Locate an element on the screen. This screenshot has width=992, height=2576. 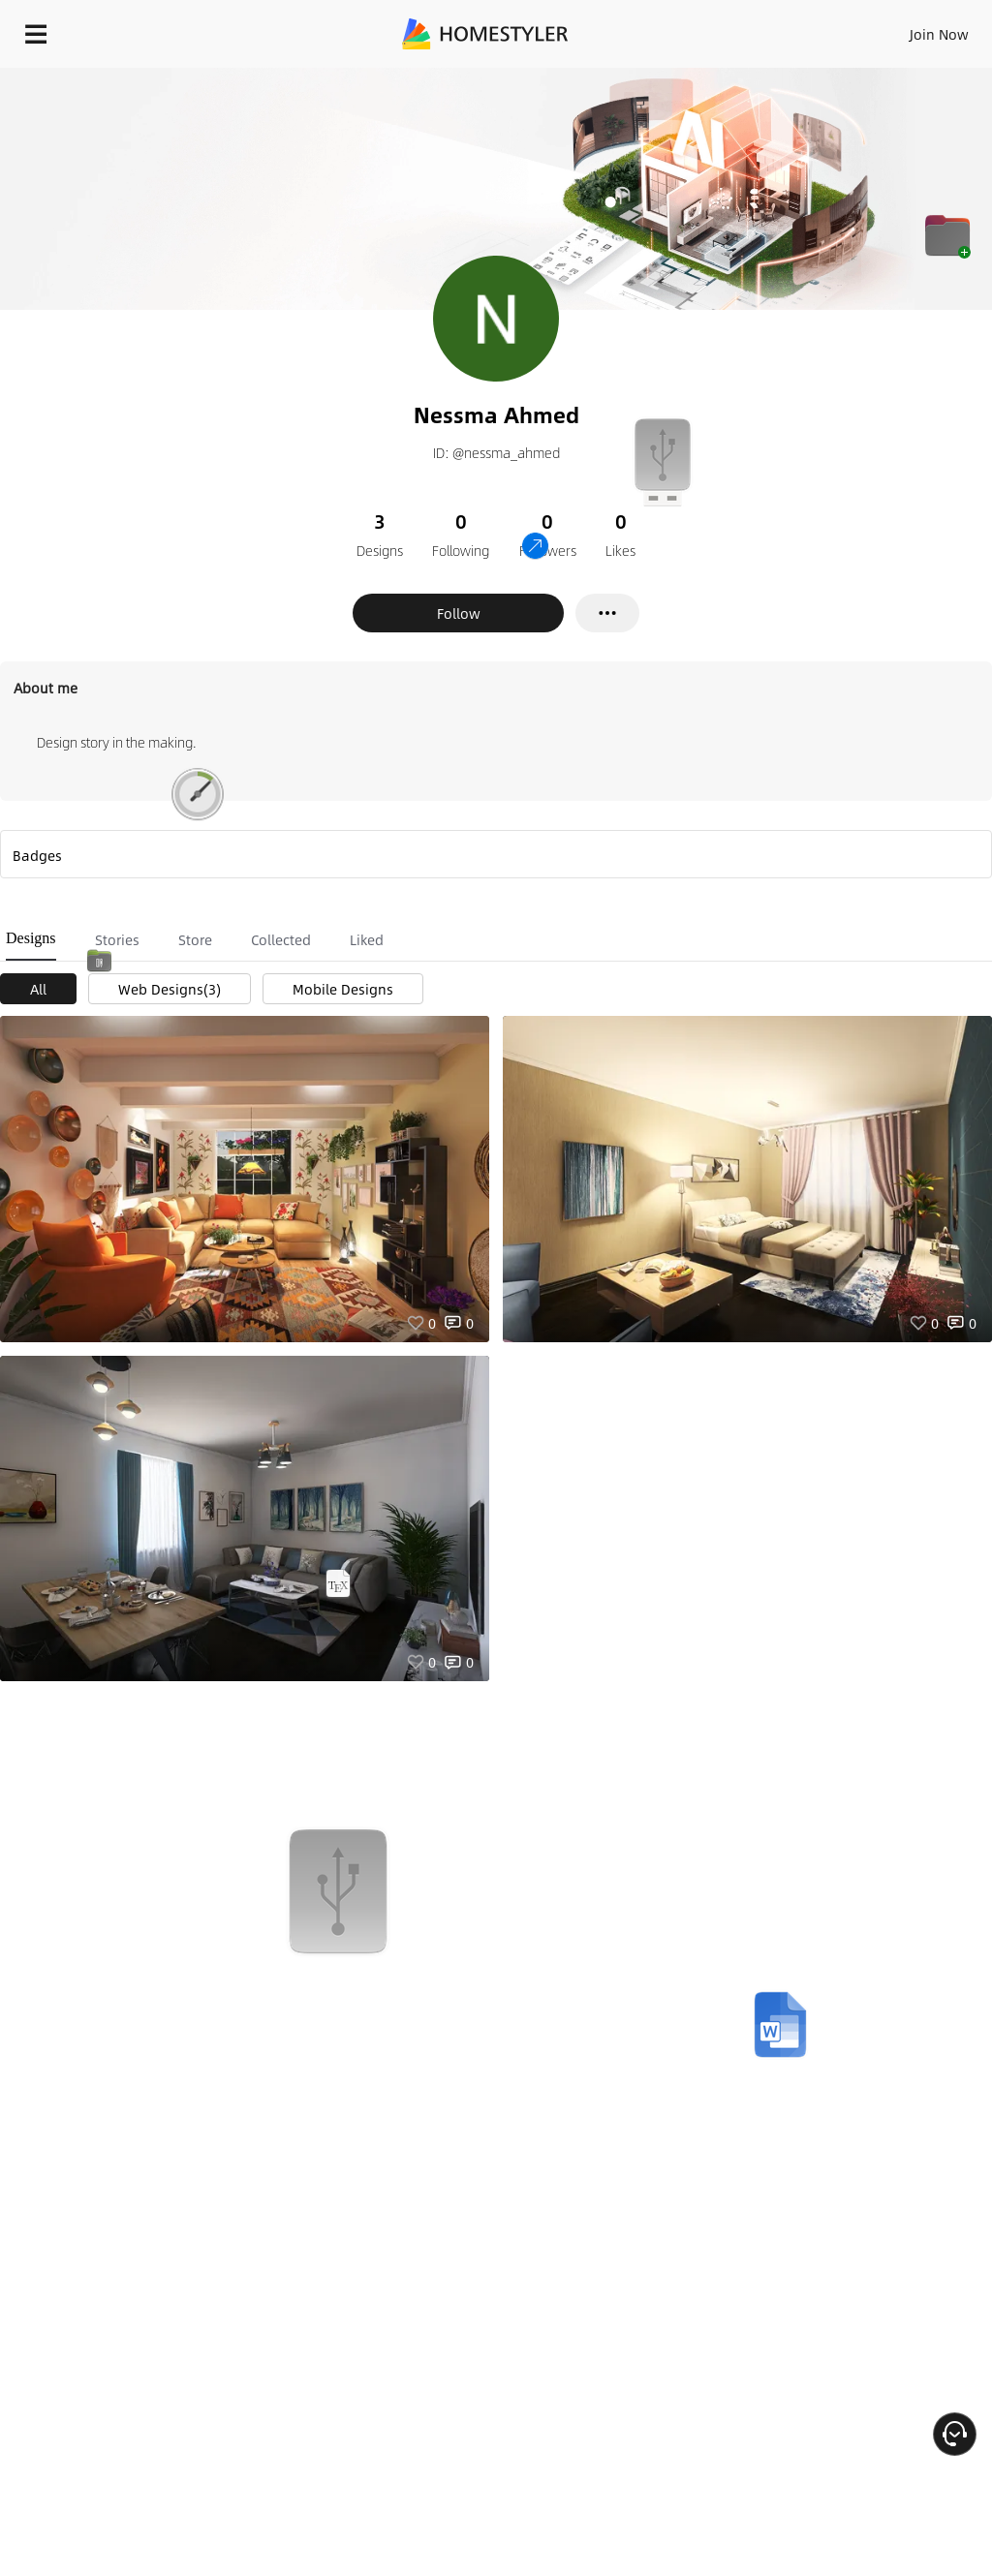
create a new folder is located at coordinates (947, 235).